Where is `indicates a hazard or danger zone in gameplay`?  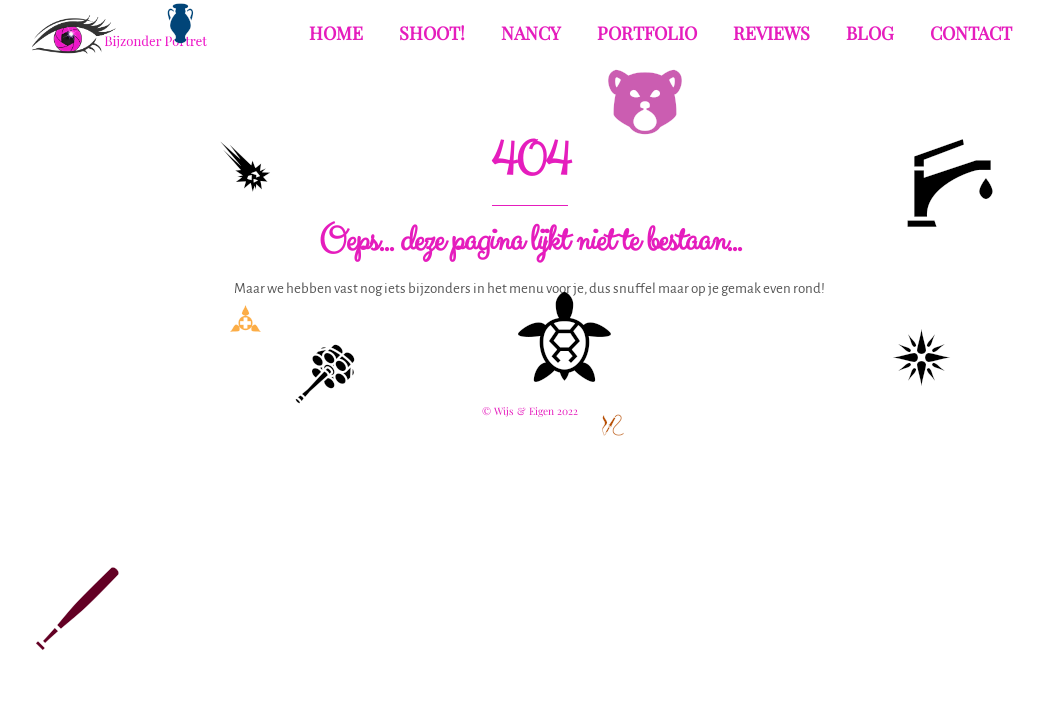 indicates a hazard or danger zone in gameplay is located at coordinates (921, 357).